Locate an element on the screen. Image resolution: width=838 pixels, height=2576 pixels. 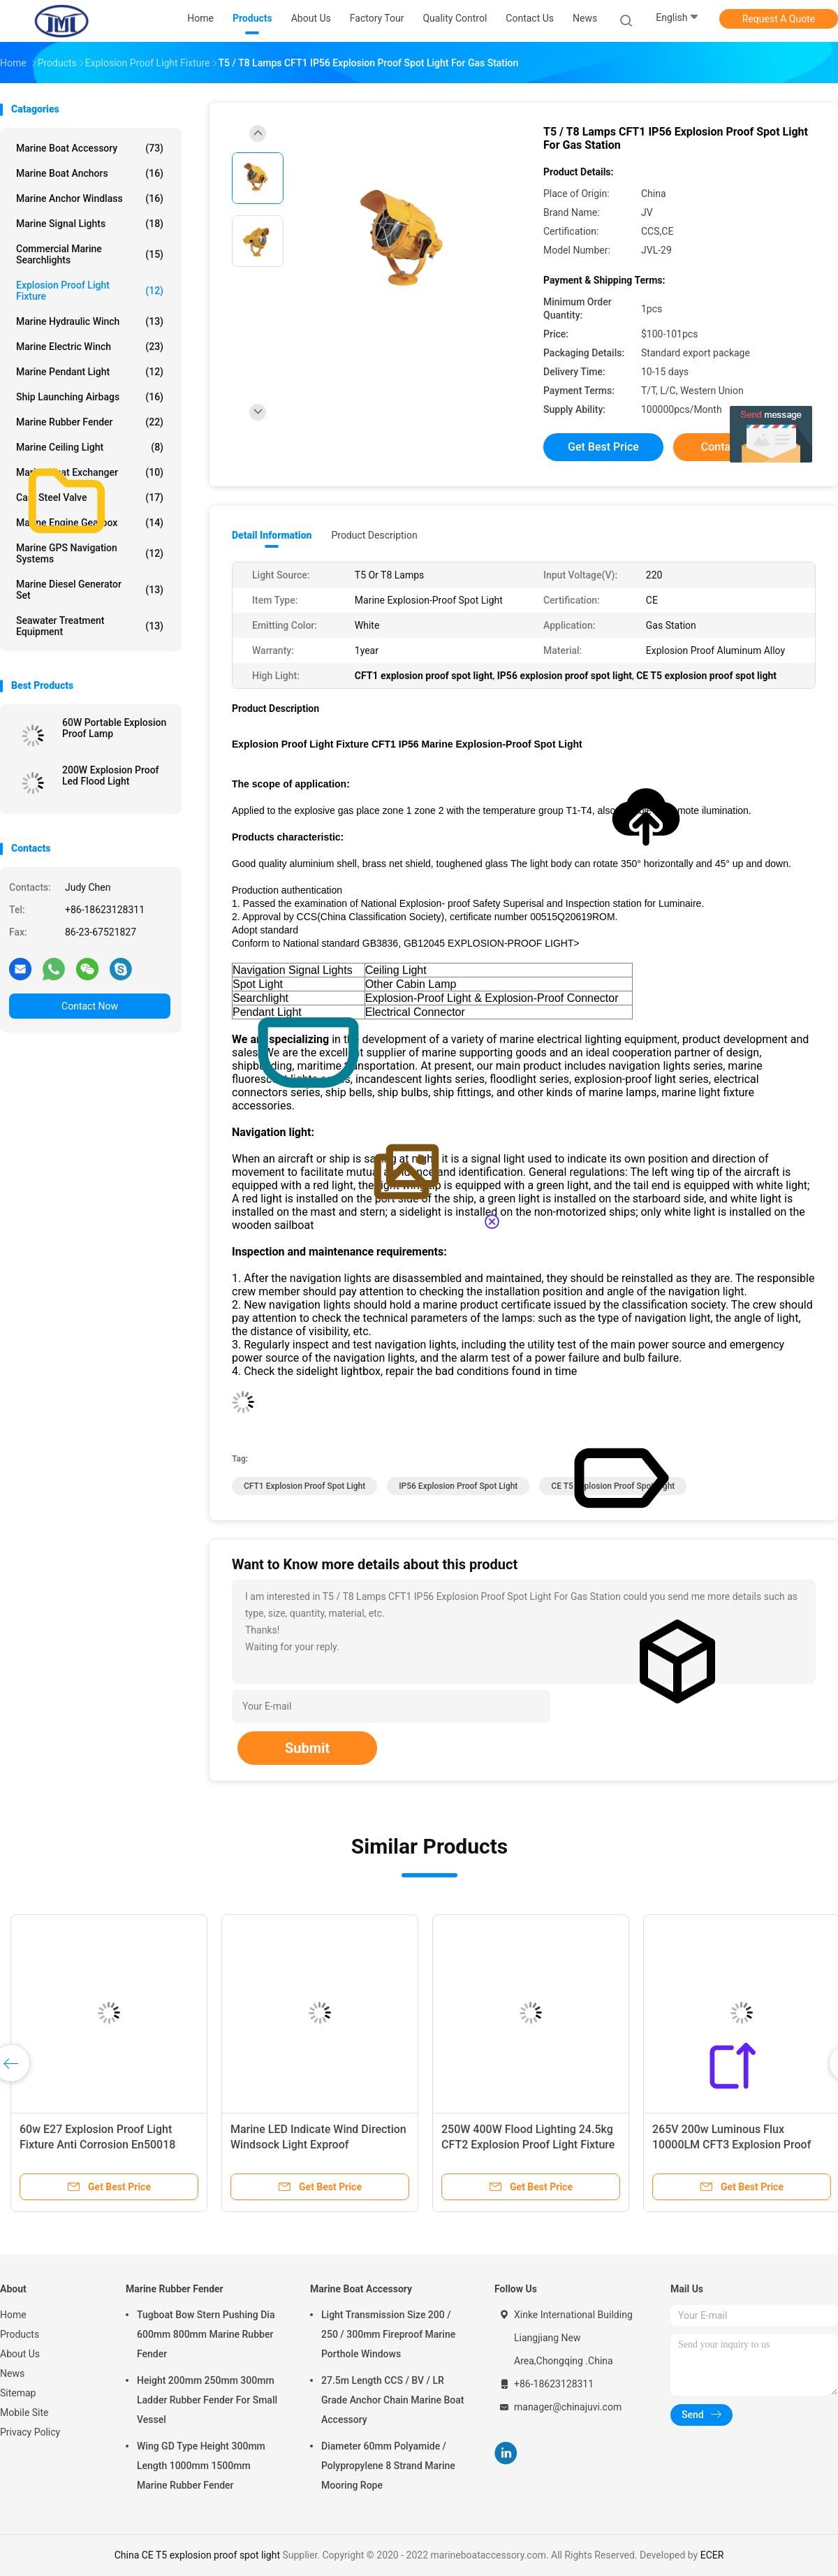
view photo gallery is located at coordinates (406, 1172).